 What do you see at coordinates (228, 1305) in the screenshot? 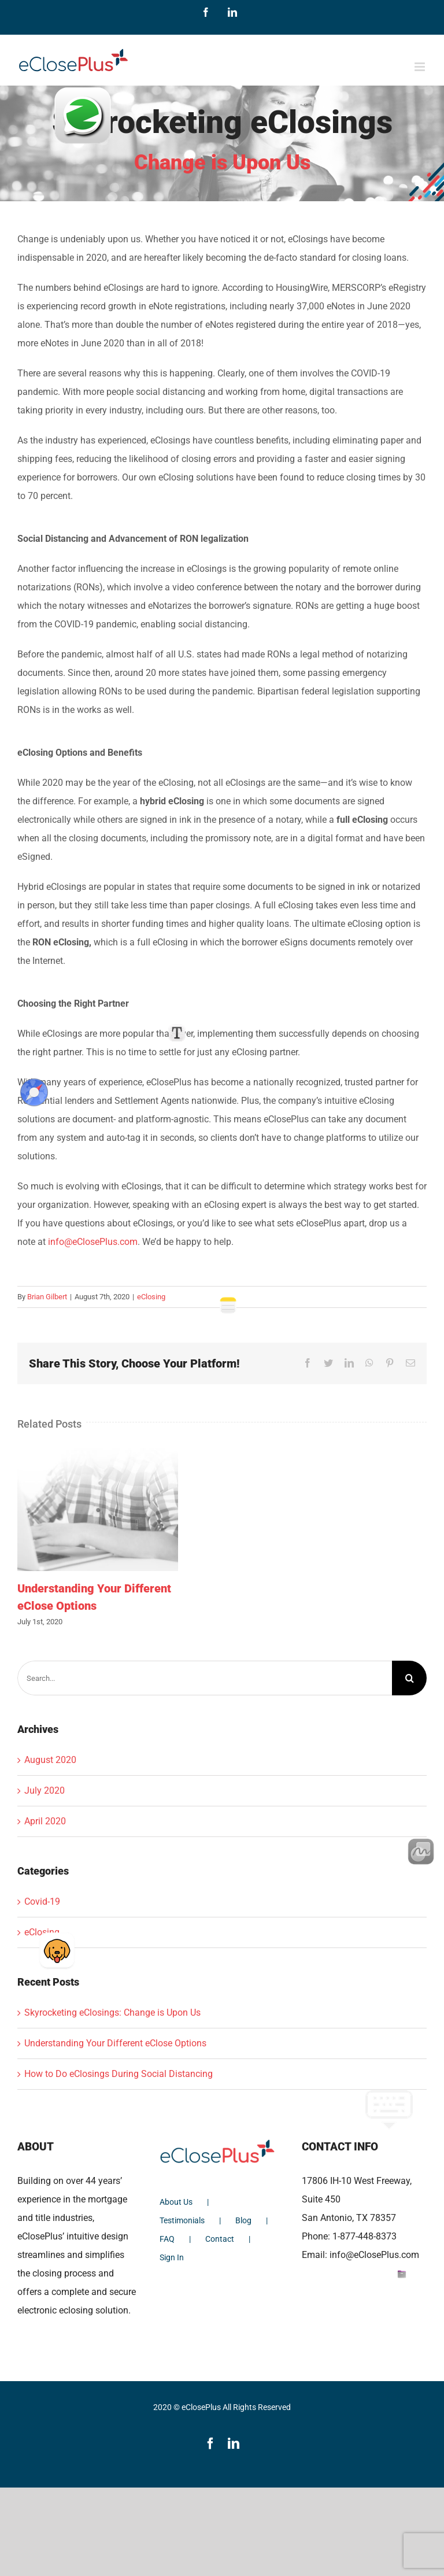
I see `open the notes app` at bounding box center [228, 1305].